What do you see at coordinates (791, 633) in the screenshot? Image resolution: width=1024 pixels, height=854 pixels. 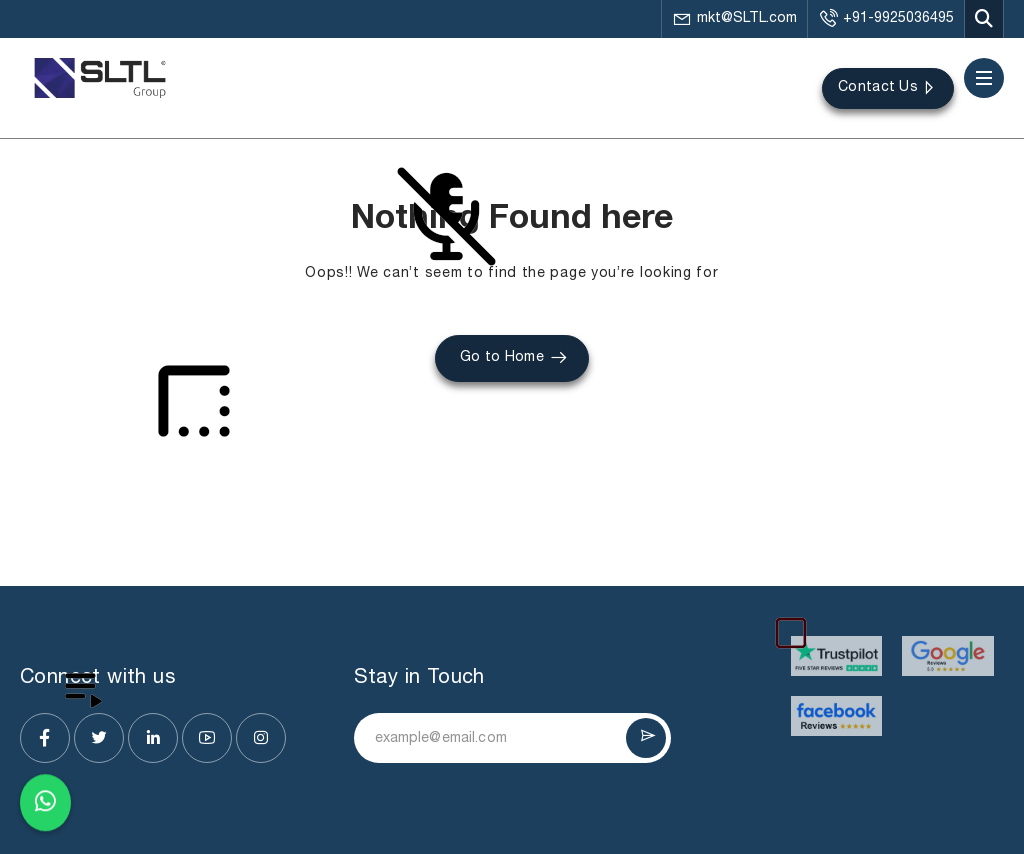 I see `select or deselect an item` at bounding box center [791, 633].